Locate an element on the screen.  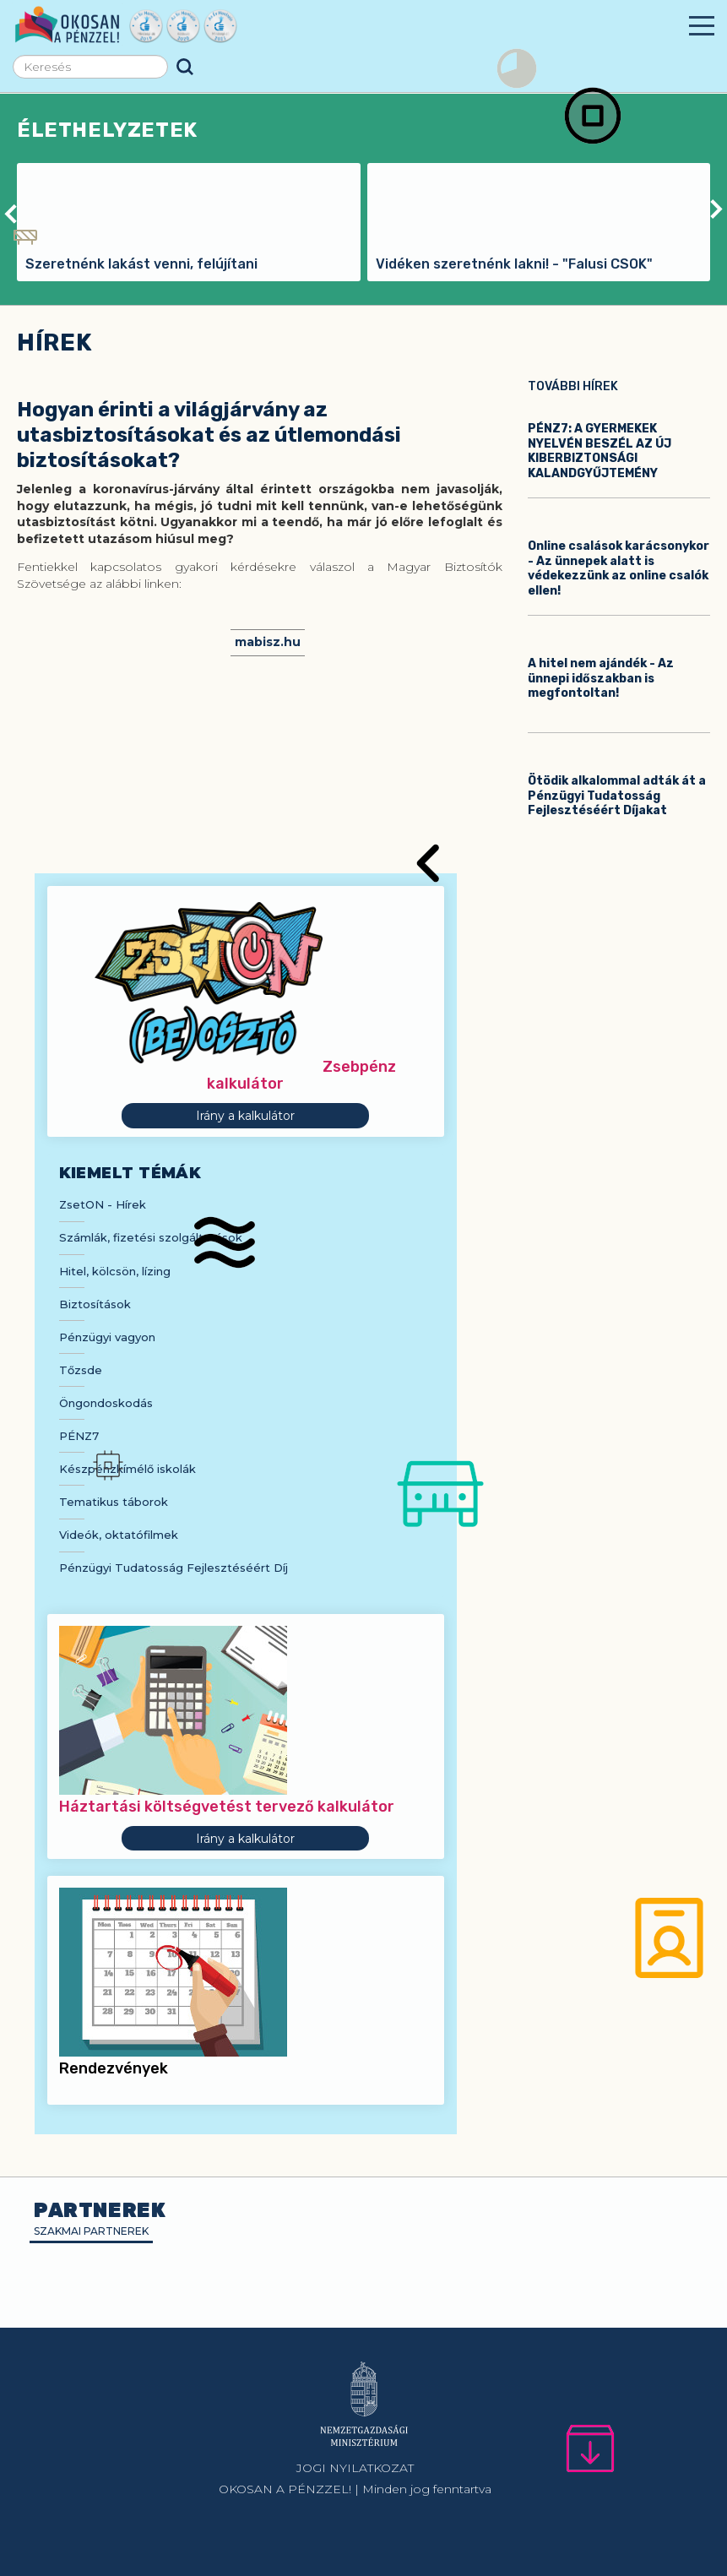
indicates a blocked or restricted area is located at coordinates (25, 236).